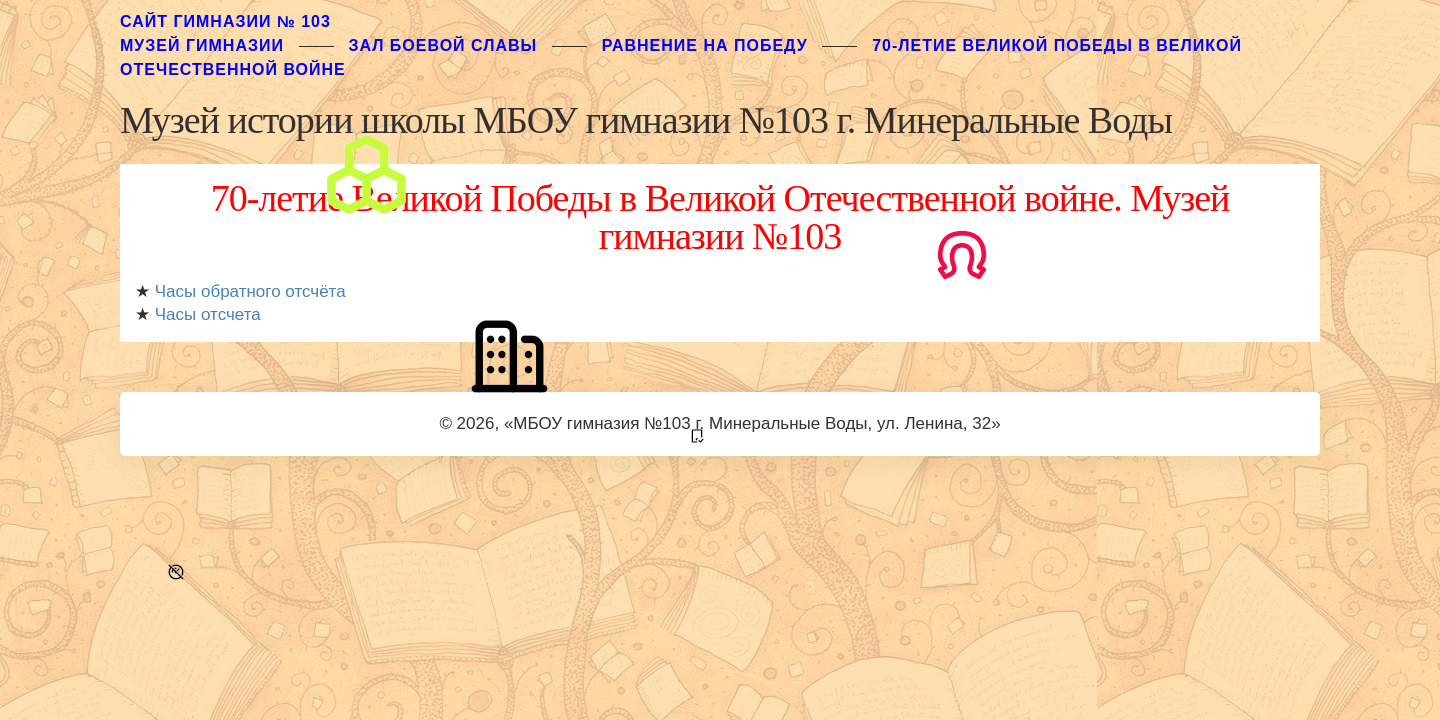  Describe the element at coordinates (366, 174) in the screenshot. I see `view modular components or building blocks` at that location.